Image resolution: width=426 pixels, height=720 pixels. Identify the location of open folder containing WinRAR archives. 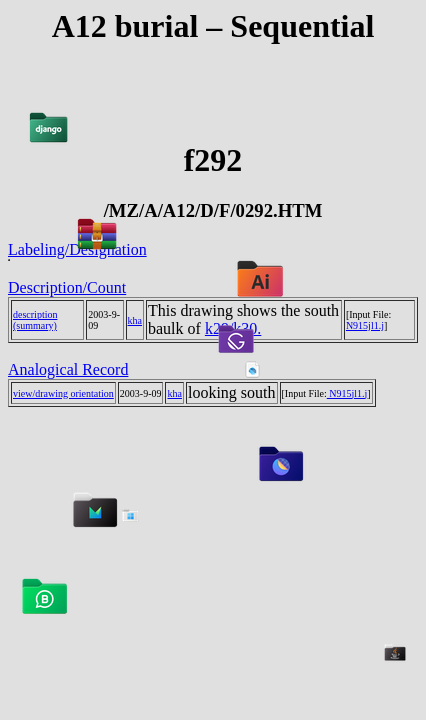
(97, 235).